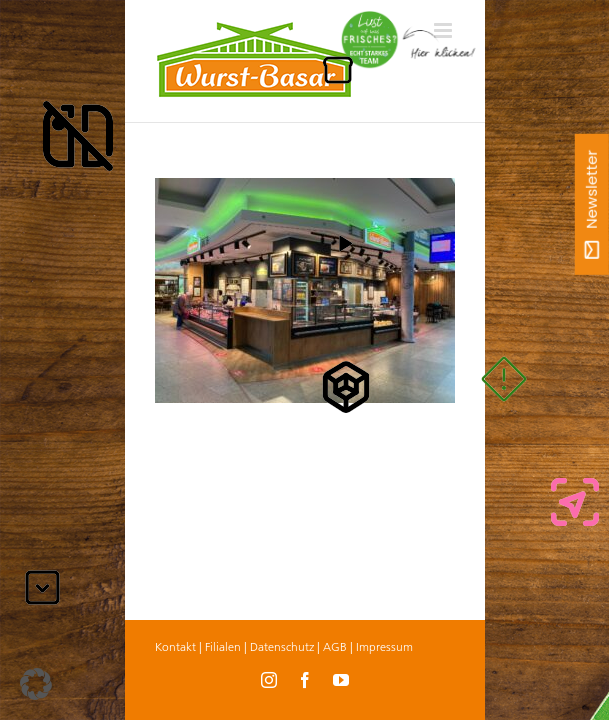  What do you see at coordinates (346, 387) in the screenshot?
I see `view 3d model or object` at bounding box center [346, 387].